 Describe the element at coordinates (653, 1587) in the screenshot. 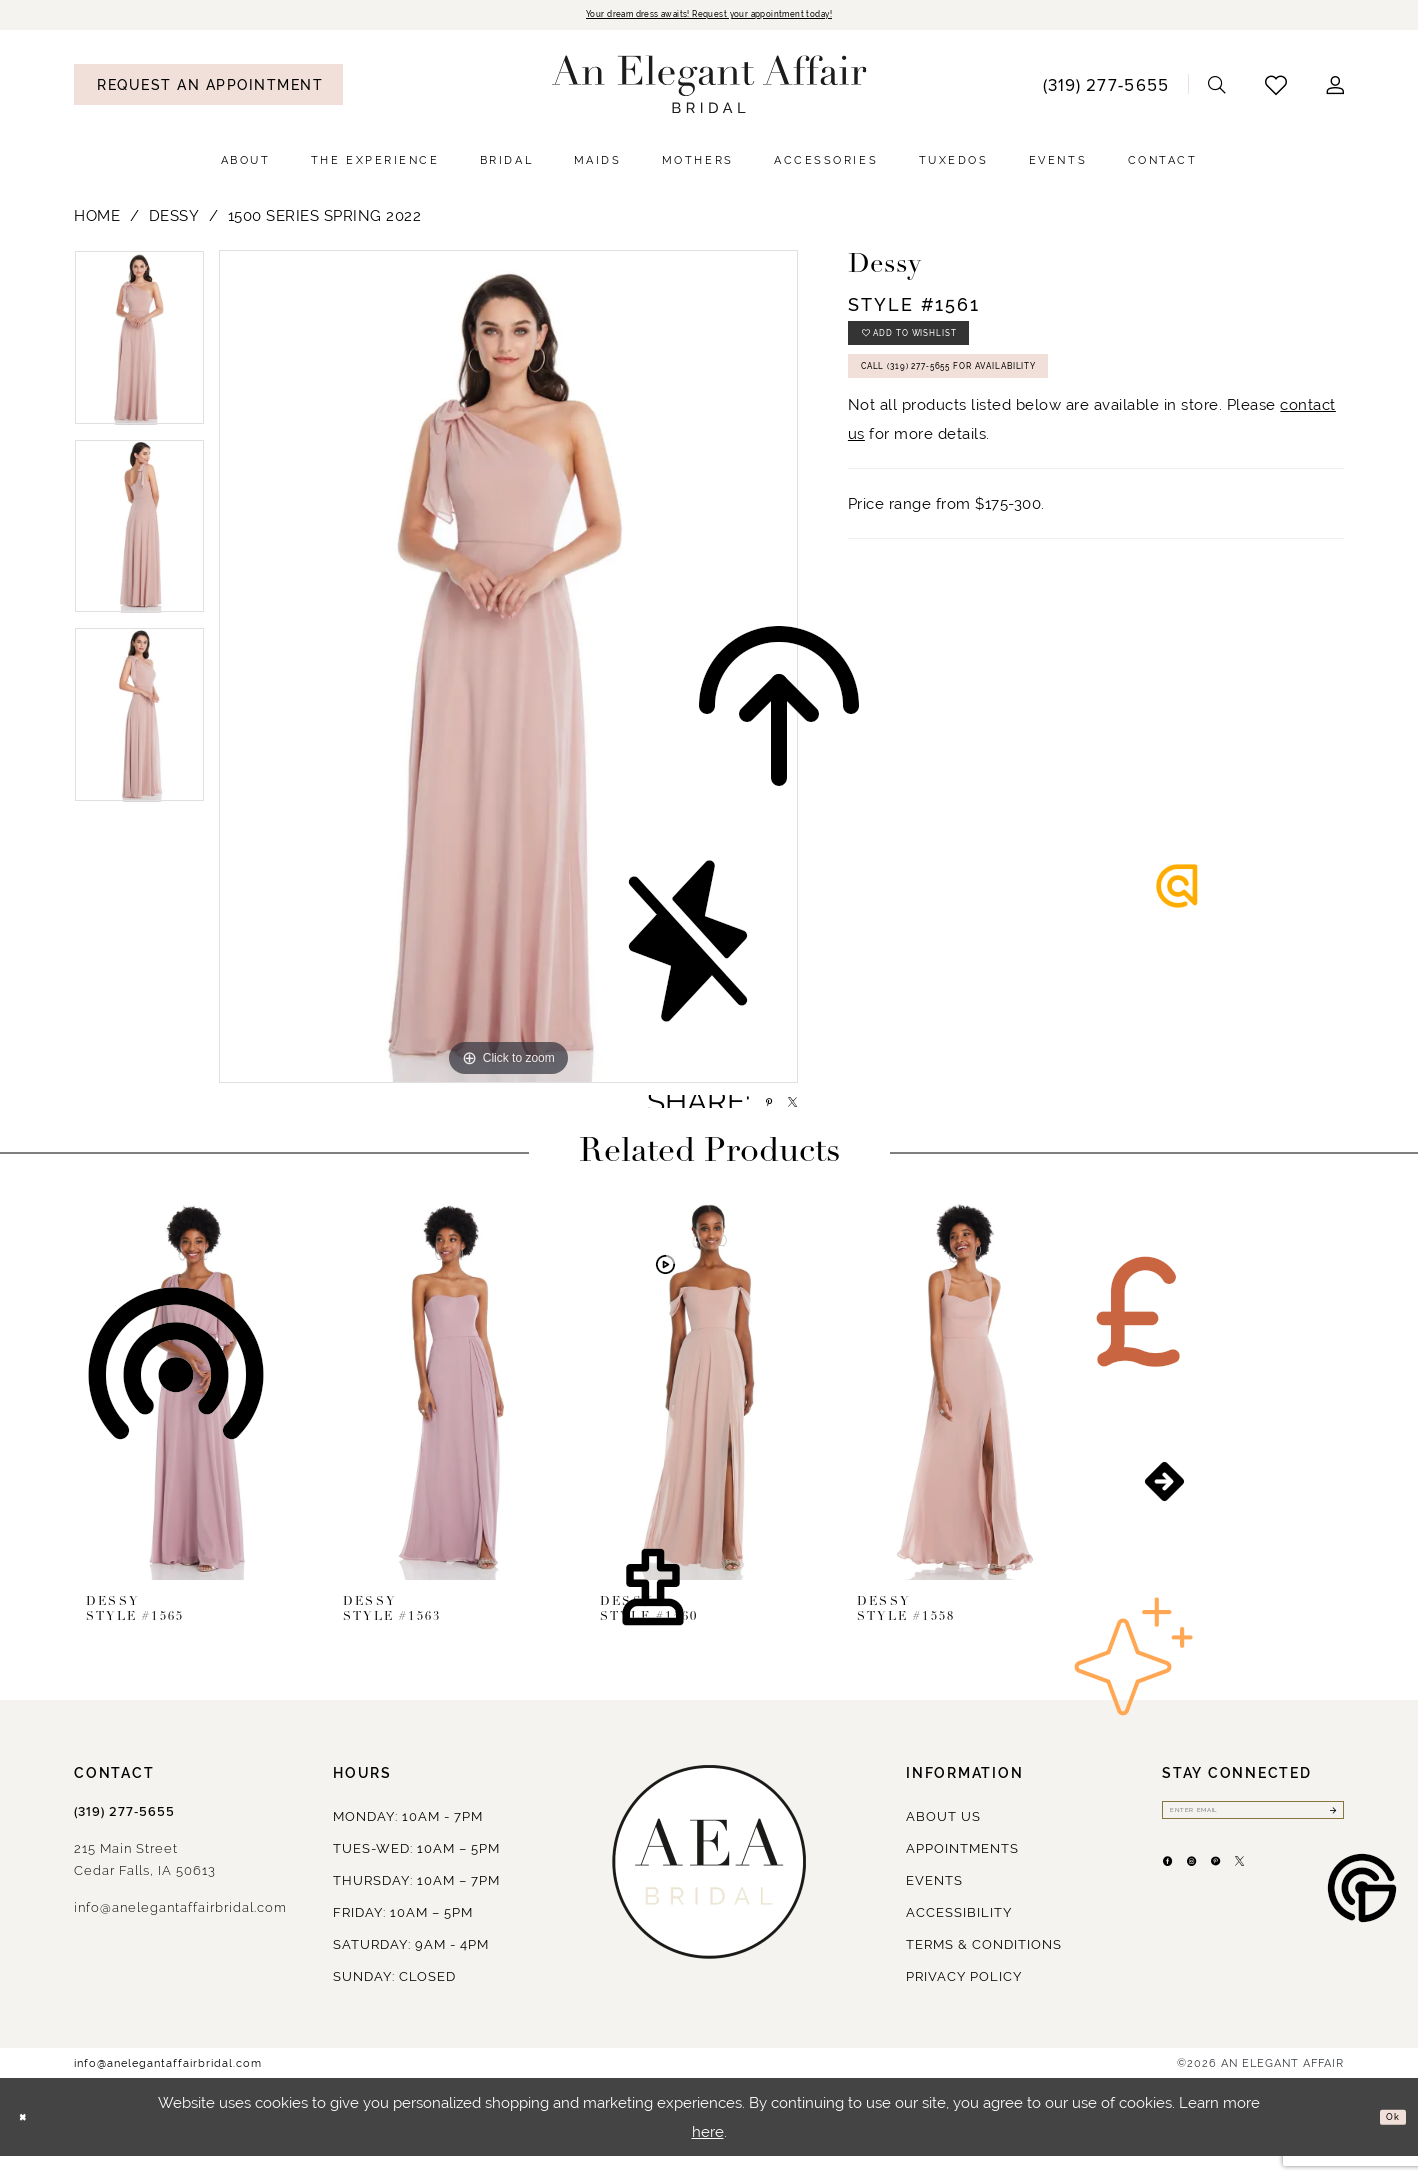

I see `indicates a deceased user or memorial account` at that location.